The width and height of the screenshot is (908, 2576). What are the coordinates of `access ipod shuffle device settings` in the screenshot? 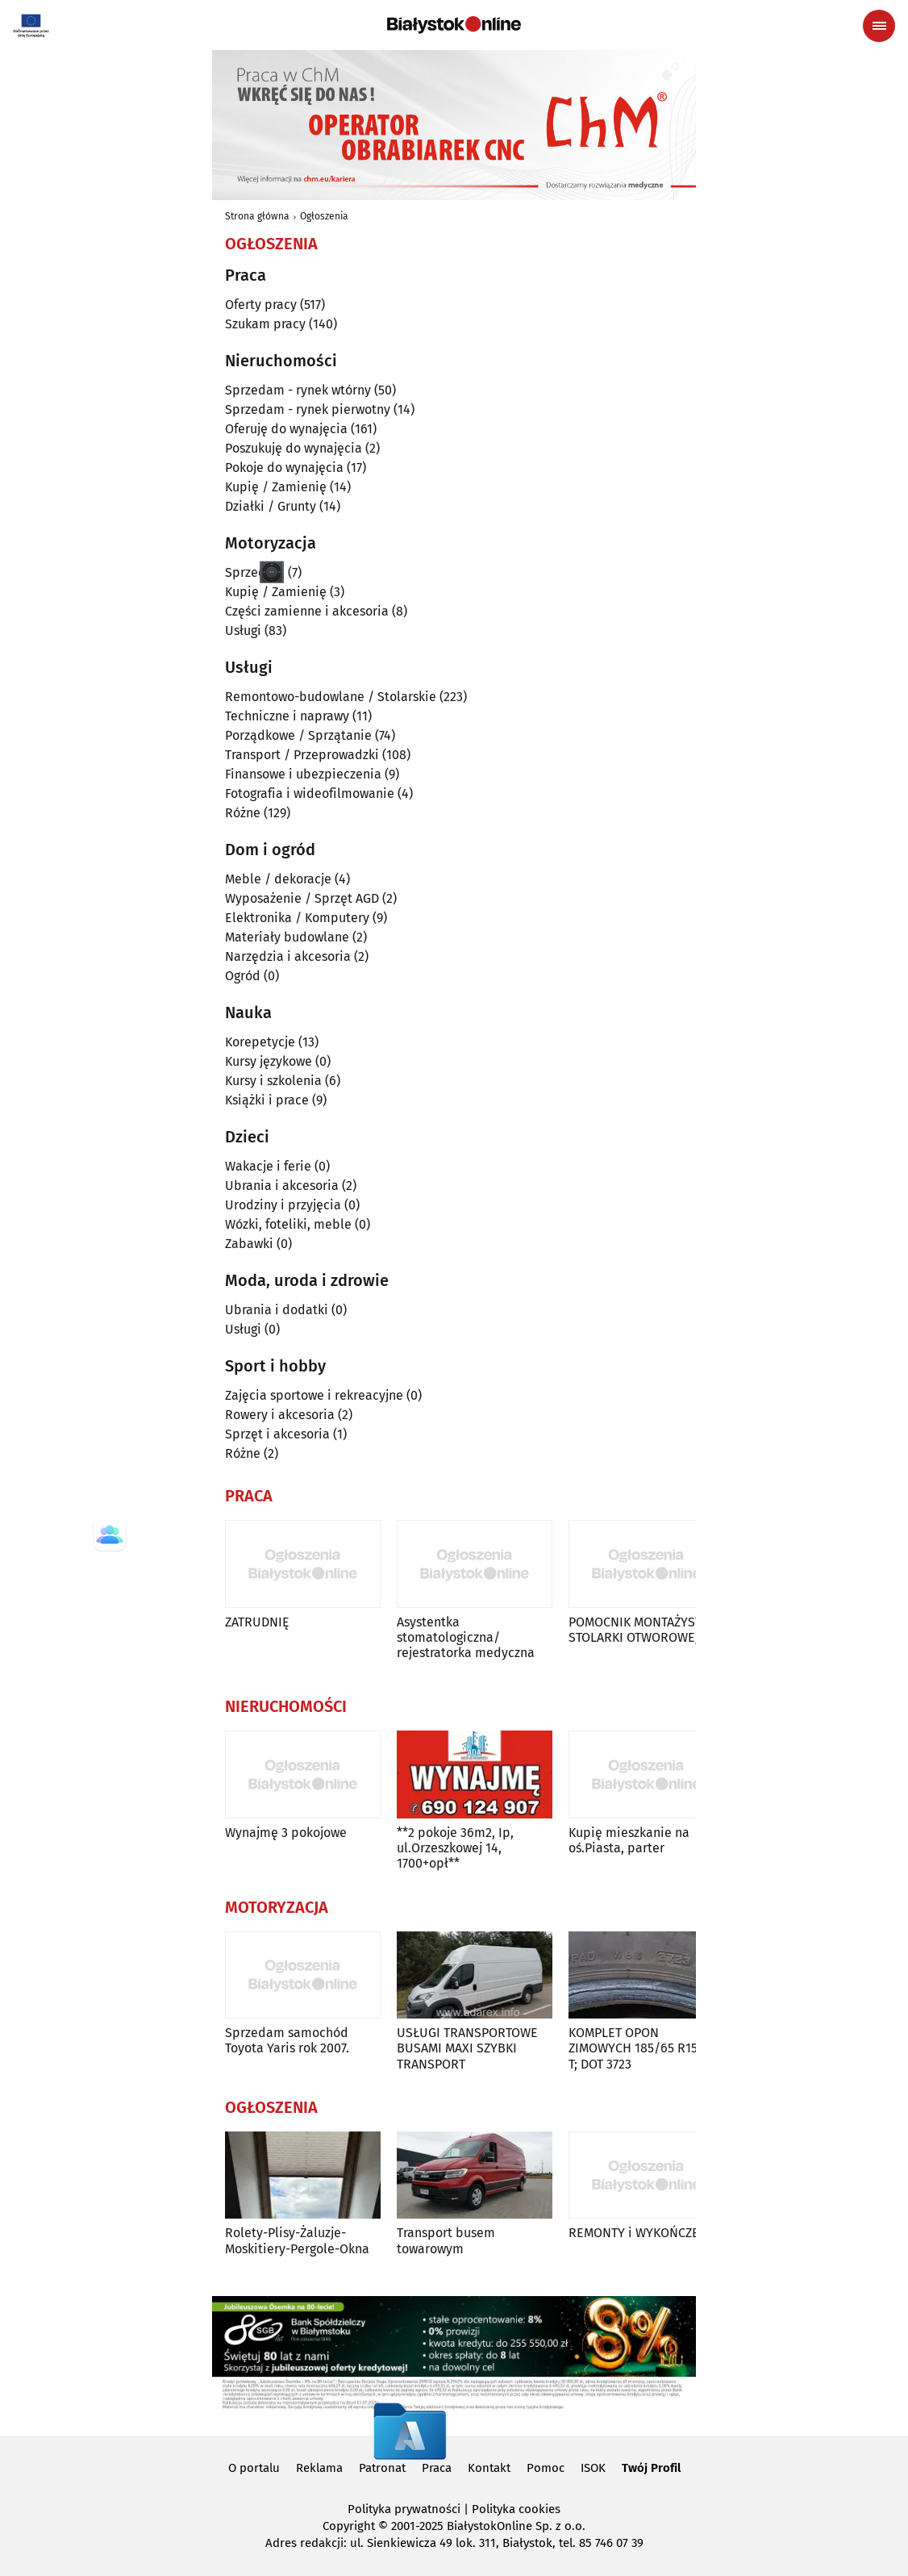 It's located at (272, 572).